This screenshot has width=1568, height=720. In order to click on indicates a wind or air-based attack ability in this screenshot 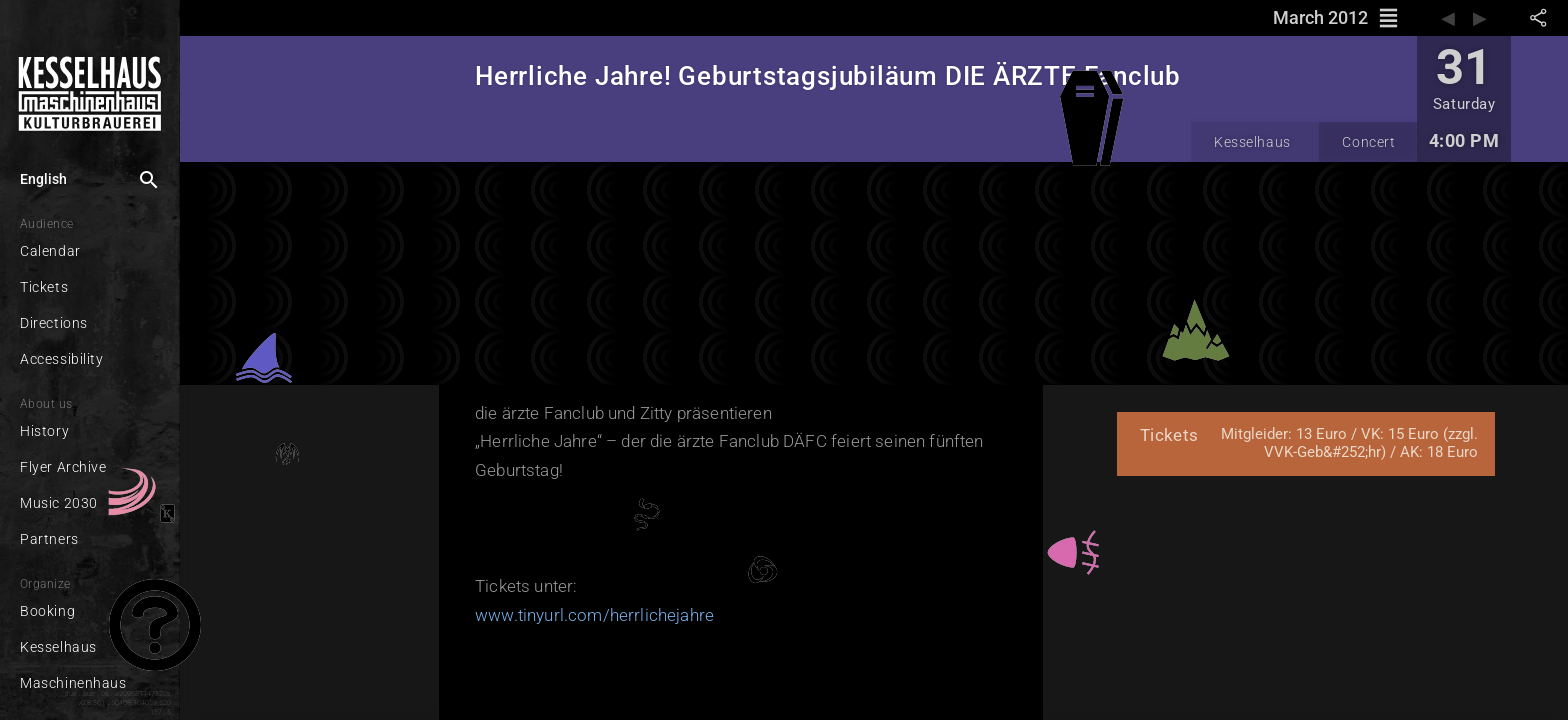, I will do `click(132, 492)`.